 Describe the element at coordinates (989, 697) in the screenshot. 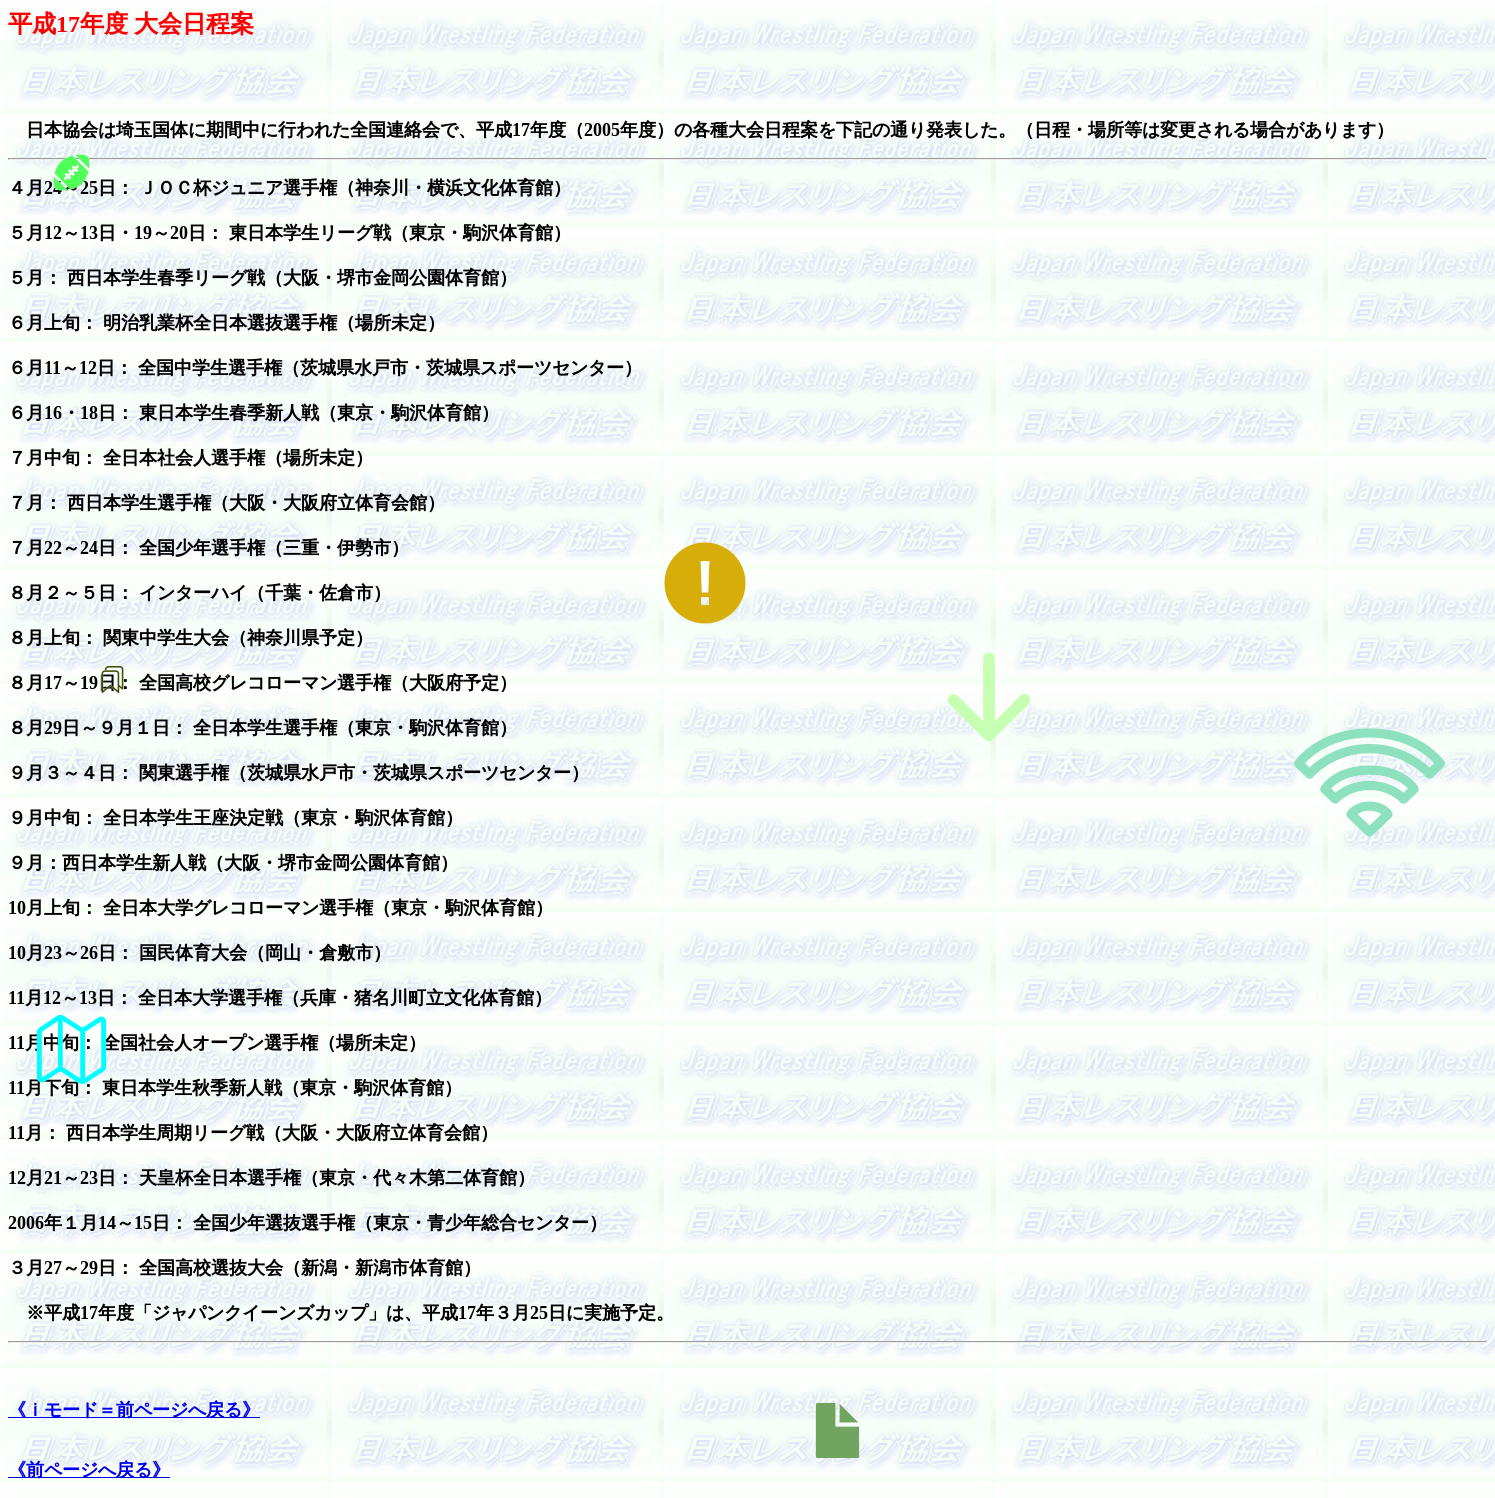

I see `scroll down or view more content` at that location.